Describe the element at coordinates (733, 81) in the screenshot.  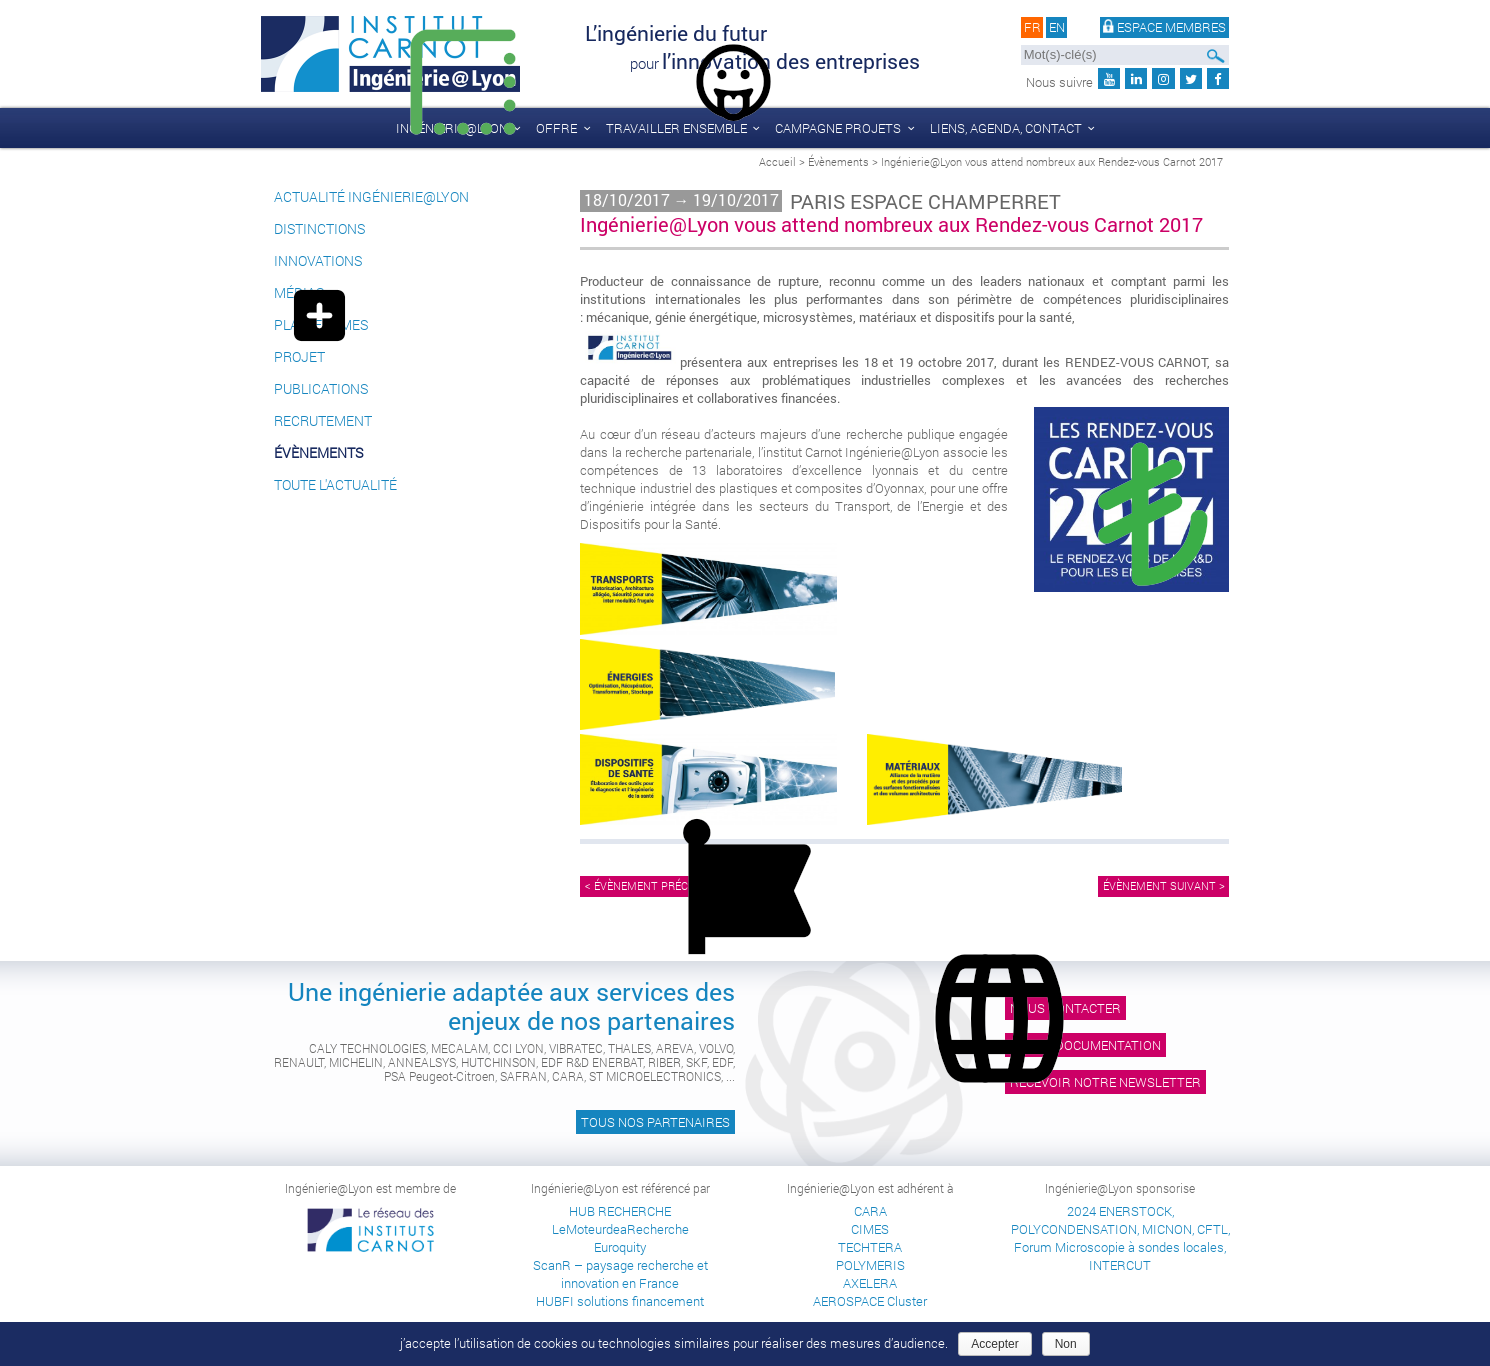
I see `react with a playful or silly emoji` at that location.